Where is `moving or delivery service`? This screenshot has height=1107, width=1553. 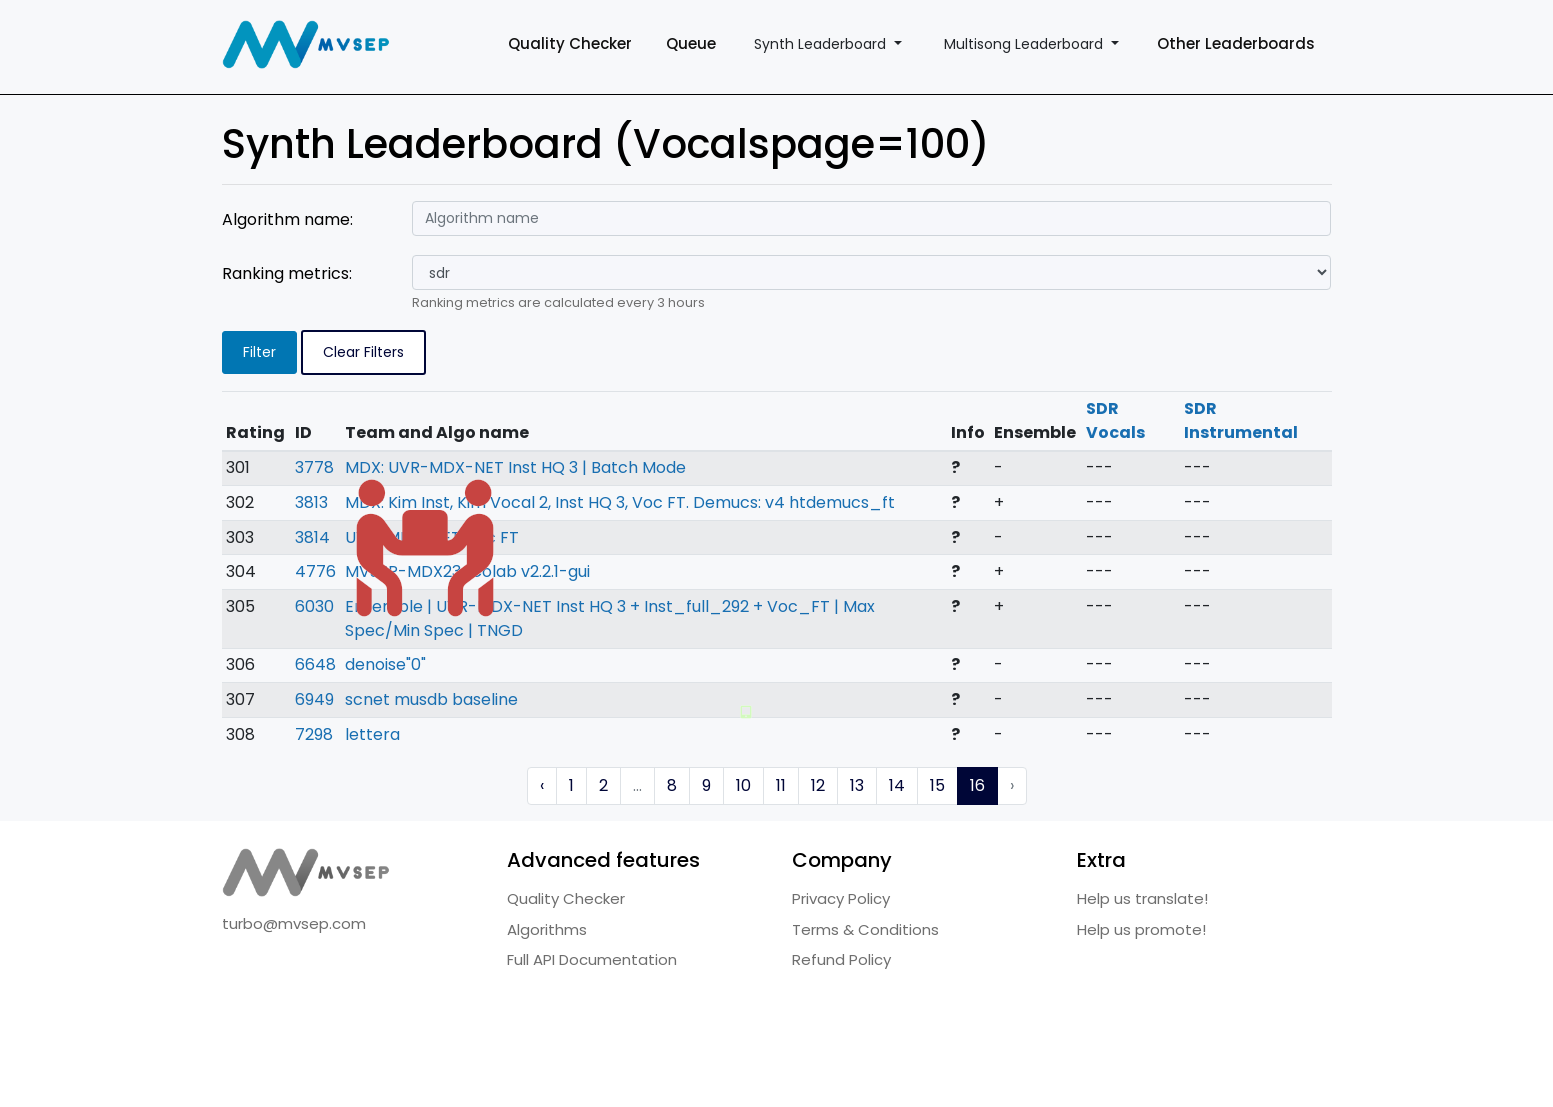
moving or delivery service is located at coordinates (425, 548).